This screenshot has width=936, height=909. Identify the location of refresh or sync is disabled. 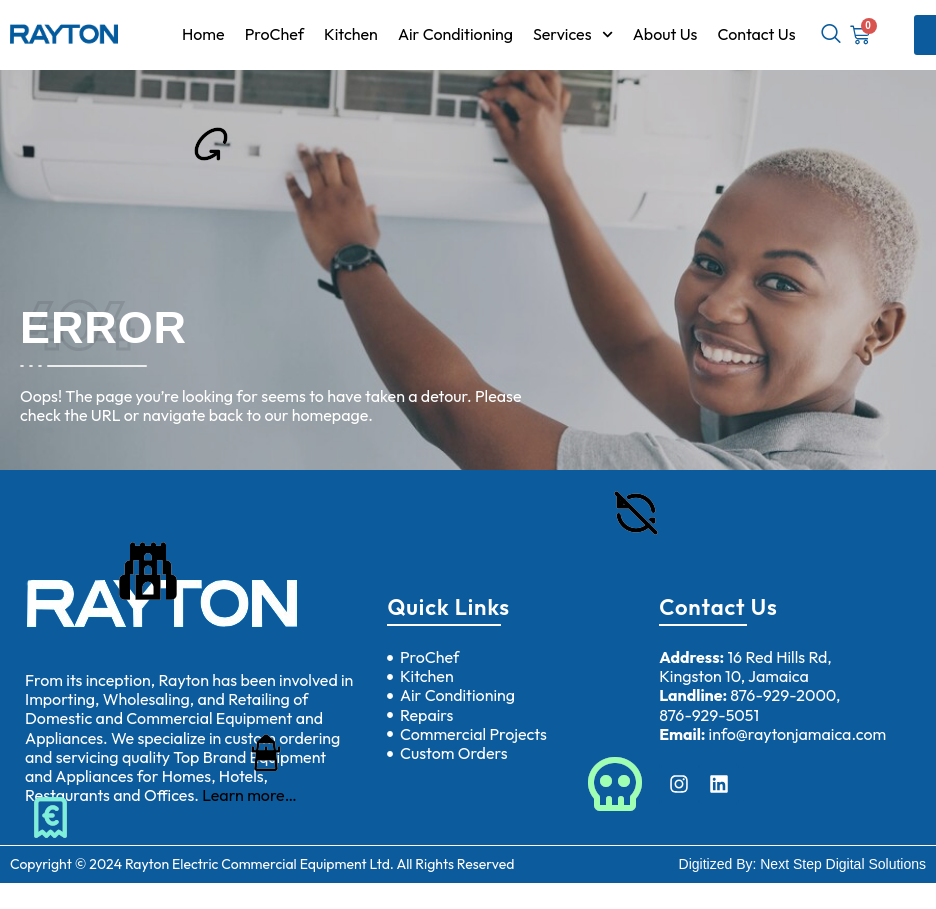
(636, 513).